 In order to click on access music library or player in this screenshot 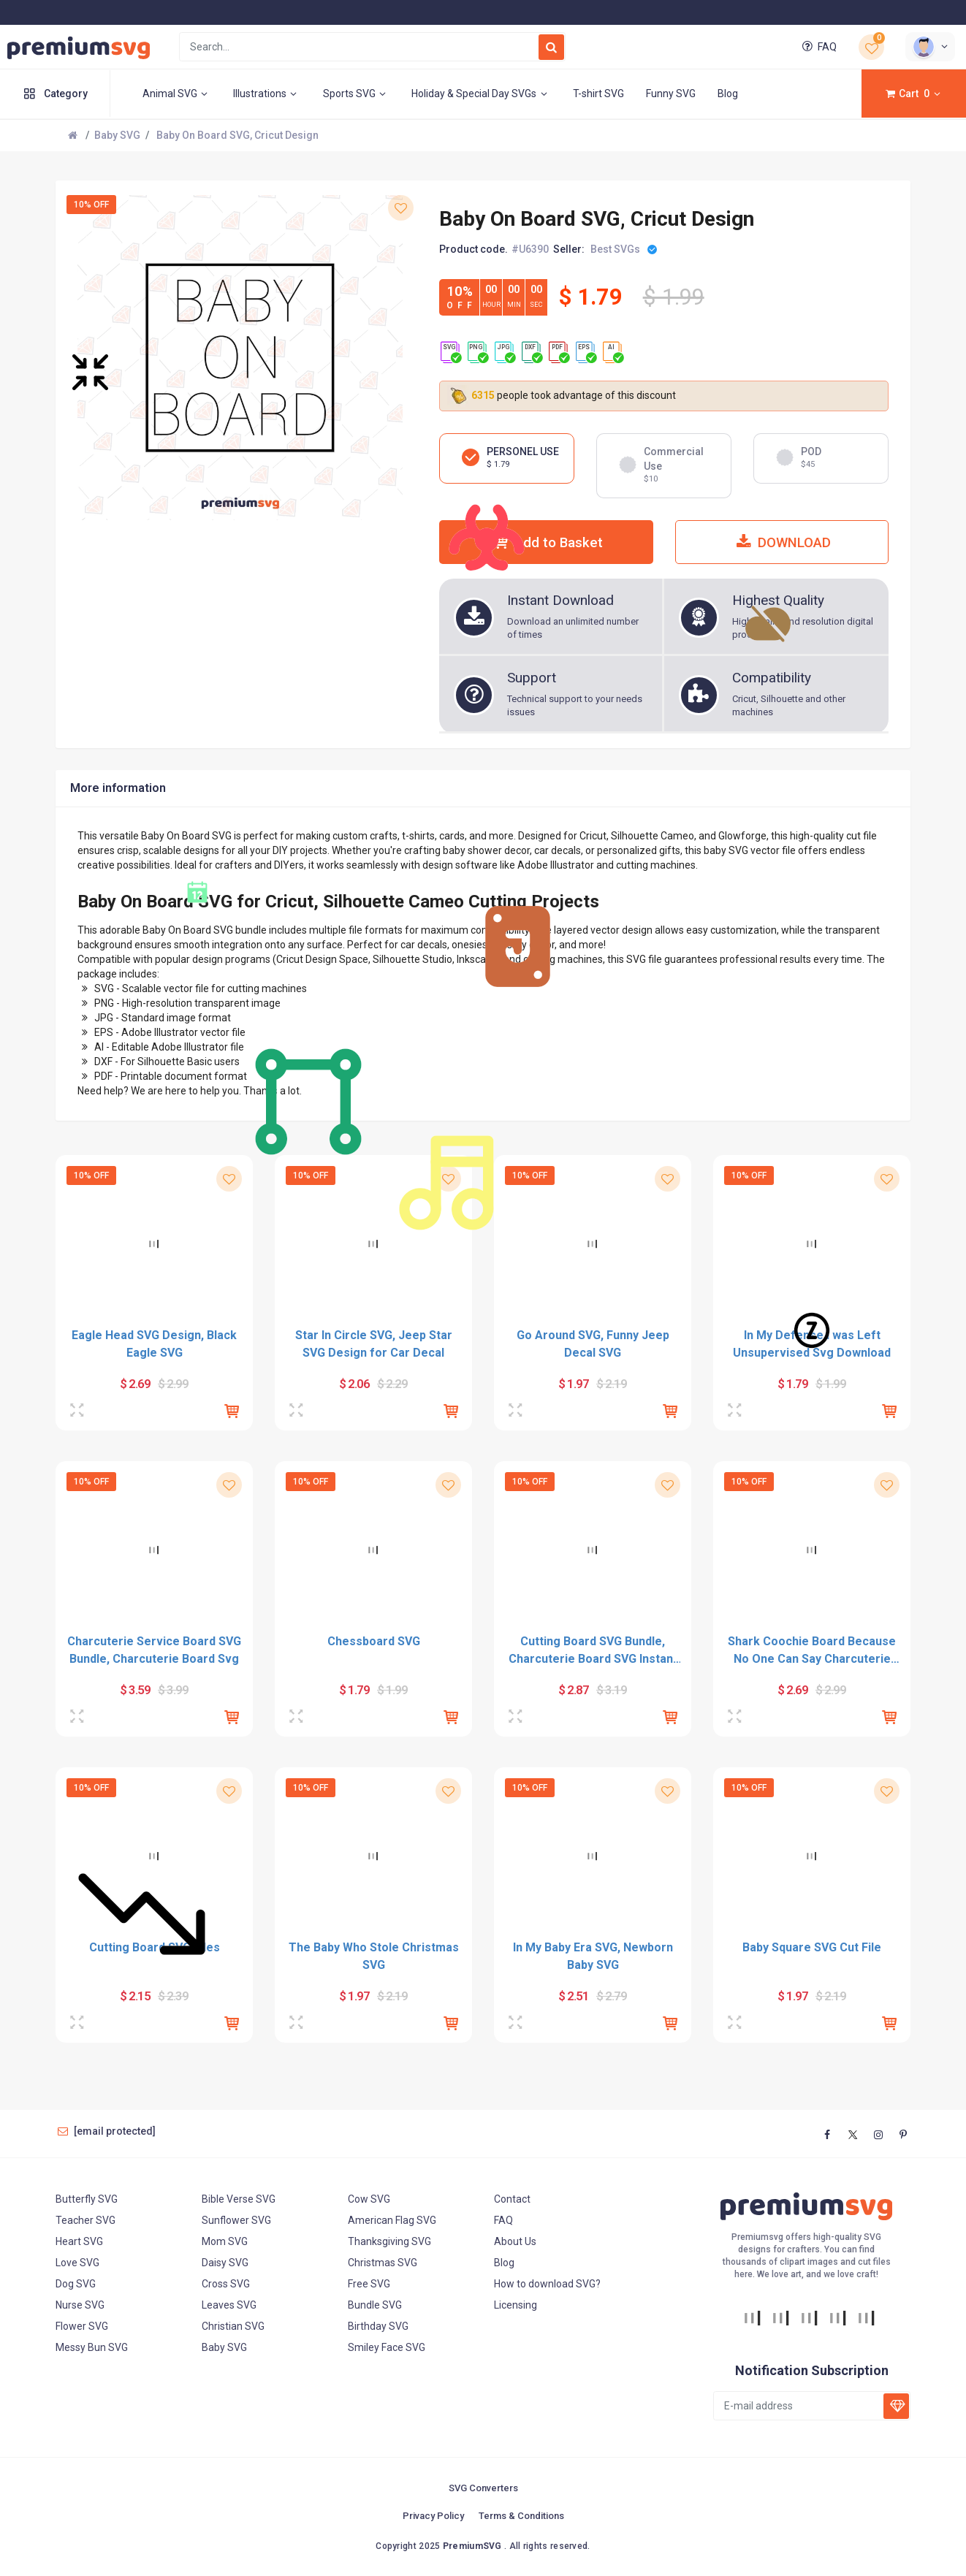, I will do `click(452, 1183)`.